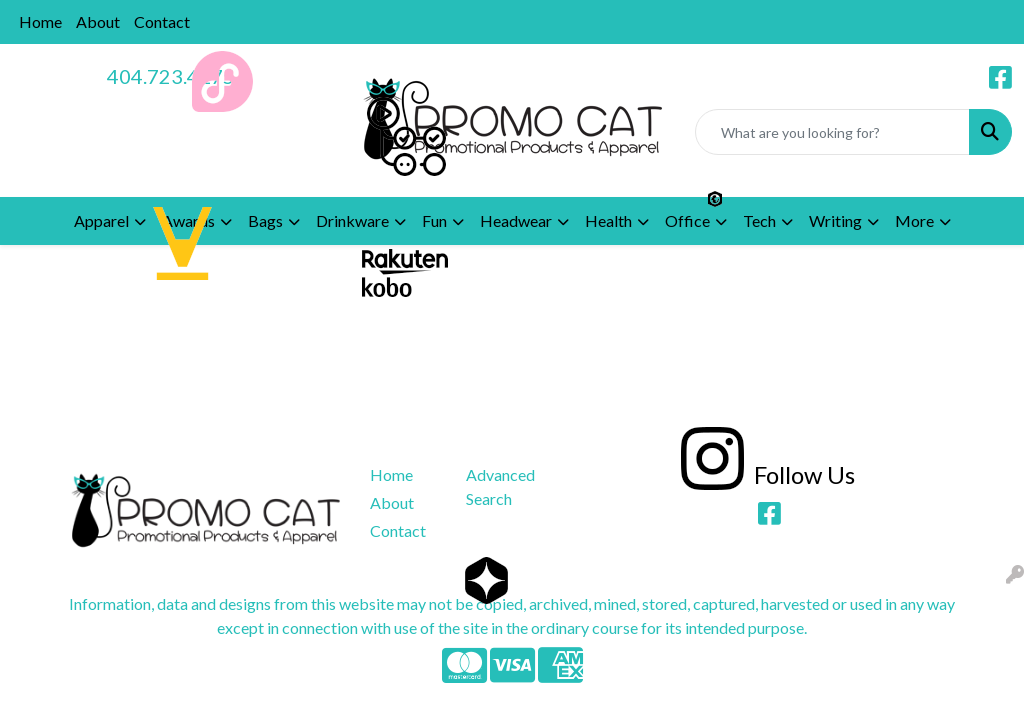 Image resolution: width=1024 pixels, height=720 pixels. What do you see at coordinates (405, 273) in the screenshot?
I see `open the Rakuten Kobo e-reader app` at bounding box center [405, 273].